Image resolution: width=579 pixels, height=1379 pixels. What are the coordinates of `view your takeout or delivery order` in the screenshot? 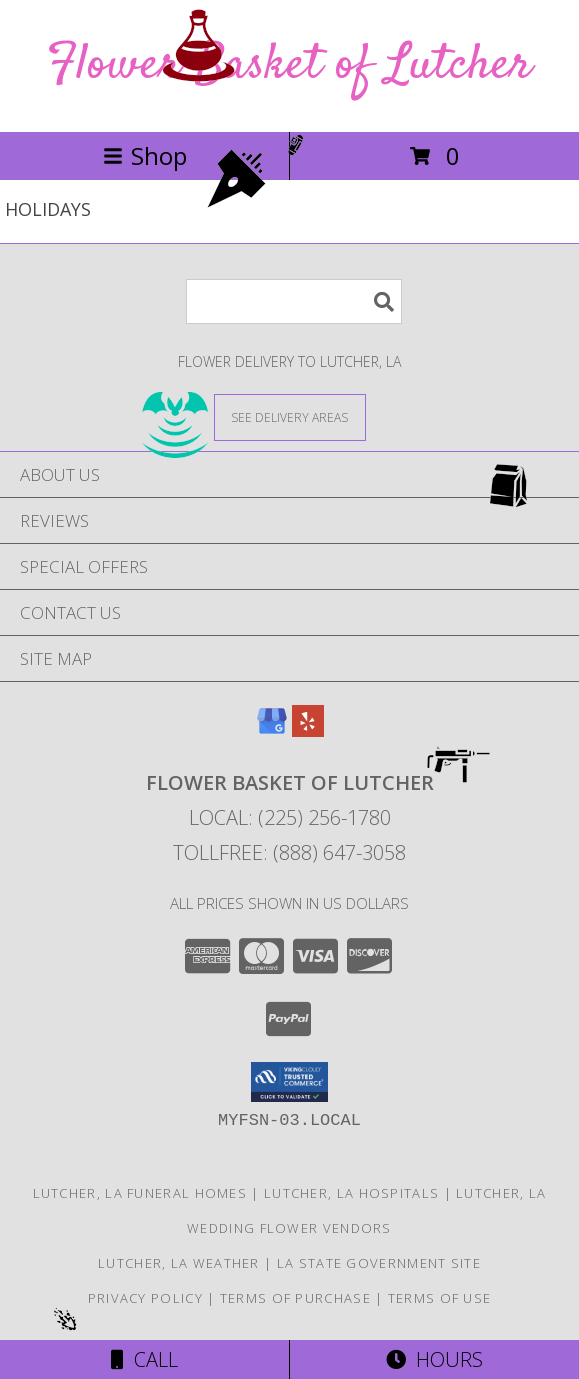 It's located at (509, 481).